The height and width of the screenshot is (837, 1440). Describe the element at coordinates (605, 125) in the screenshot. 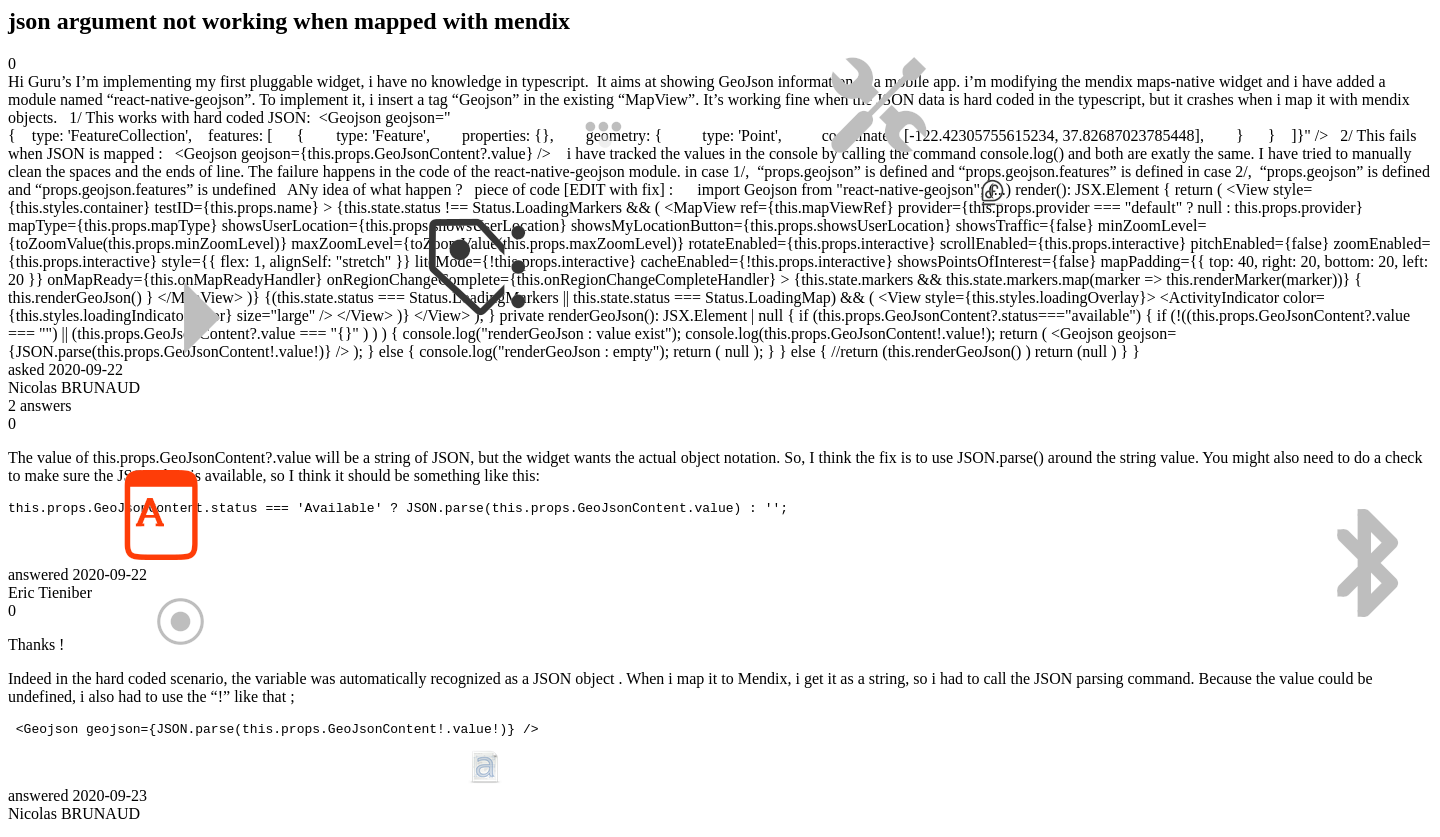

I see `searching for available wireless networks` at that location.